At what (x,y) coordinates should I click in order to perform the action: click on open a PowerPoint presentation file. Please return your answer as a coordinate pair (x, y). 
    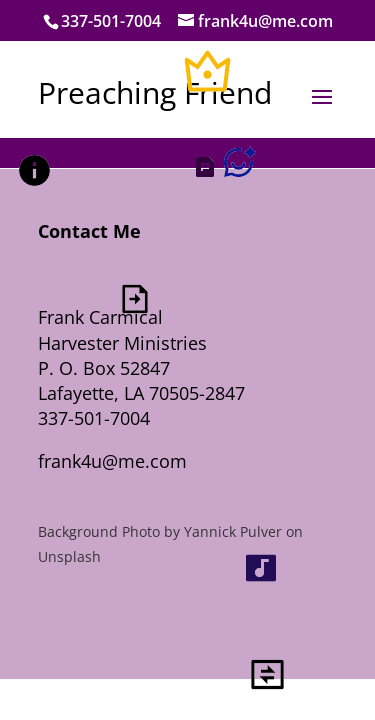
    Looking at the image, I should click on (205, 167).